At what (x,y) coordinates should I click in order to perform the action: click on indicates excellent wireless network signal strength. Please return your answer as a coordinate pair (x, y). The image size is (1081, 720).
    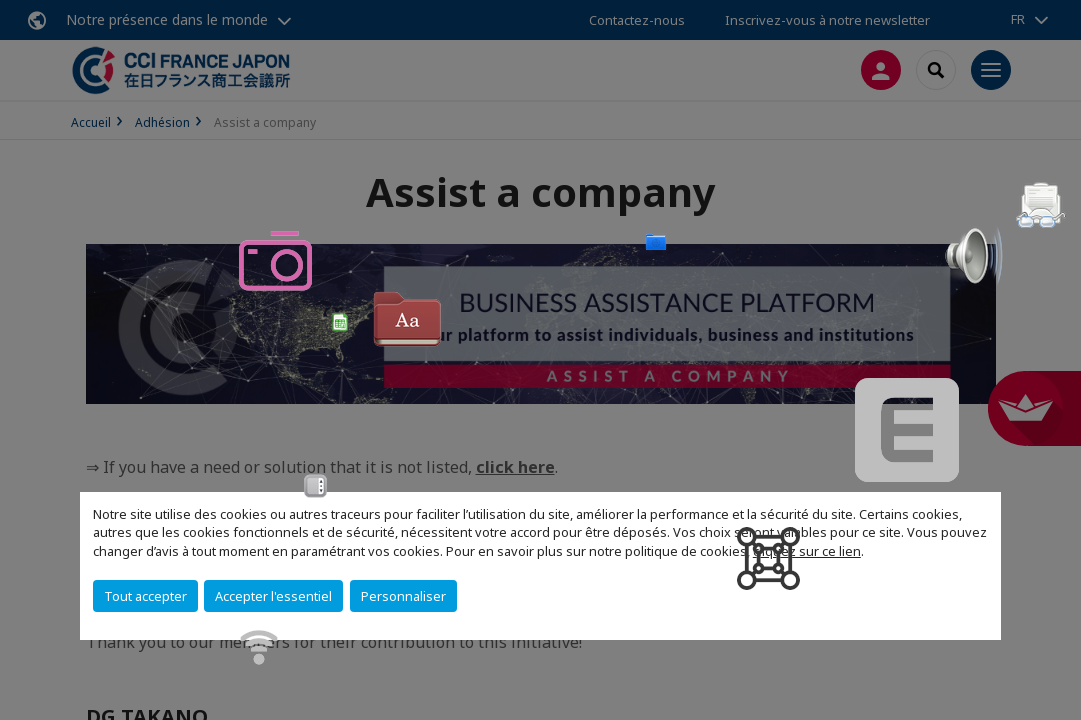
    Looking at the image, I should click on (259, 646).